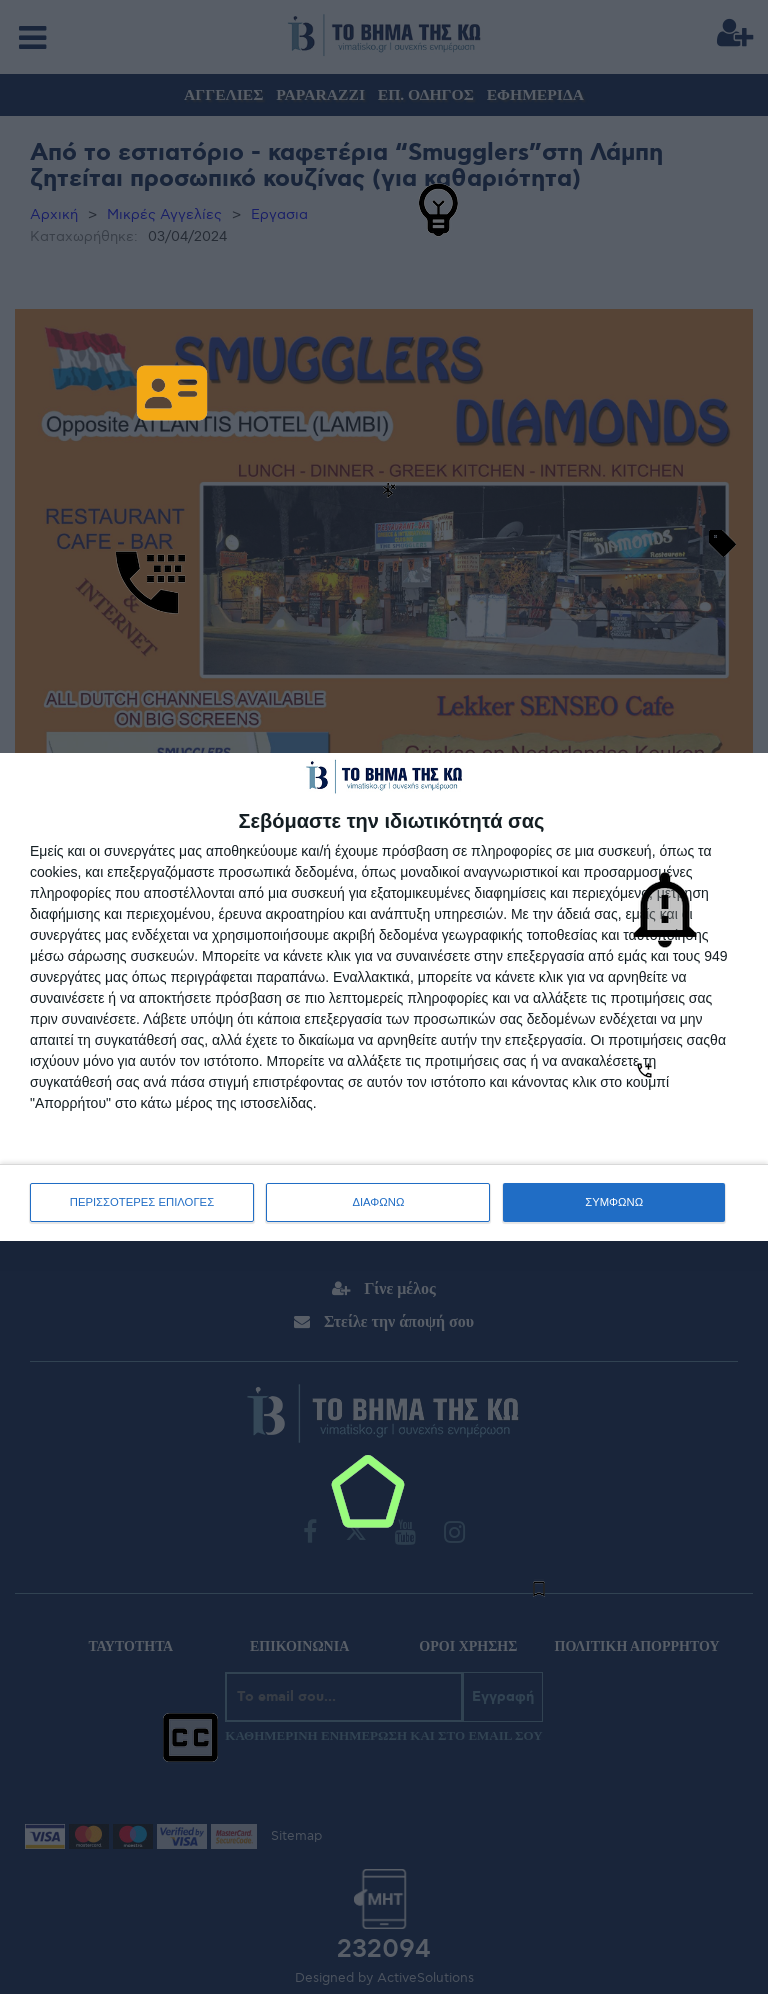  What do you see at coordinates (172, 393) in the screenshot?
I see `view contact card details` at bounding box center [172, 393].